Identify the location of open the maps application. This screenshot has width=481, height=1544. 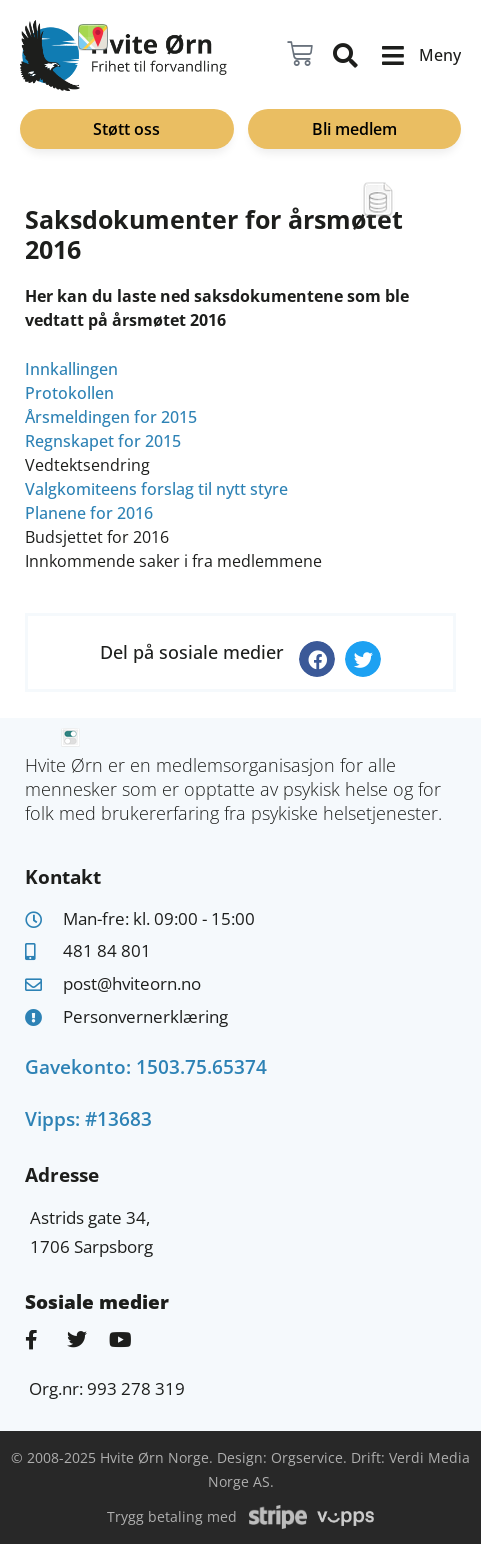
(93, 37).